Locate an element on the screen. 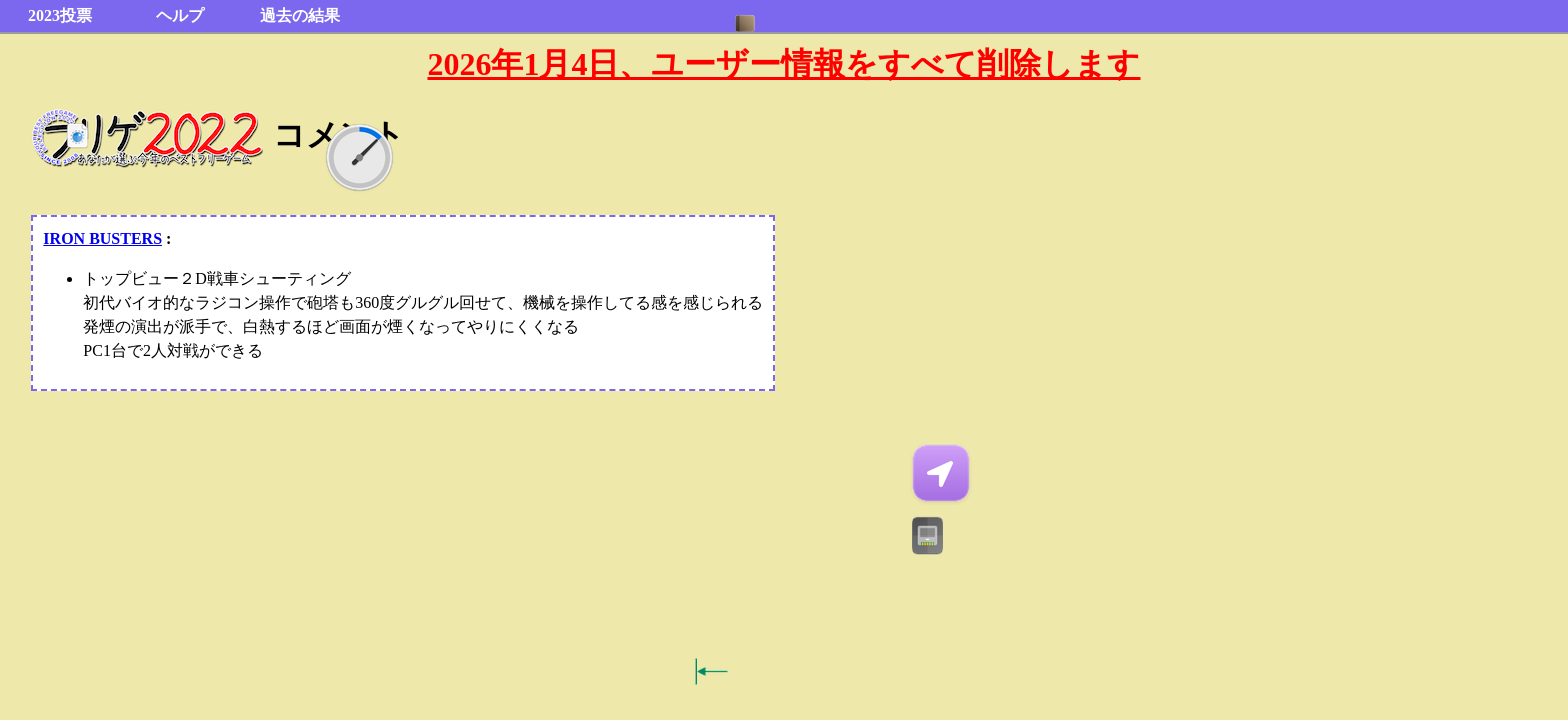 The width and height of the screenshot is (1568, 720). sega genesis 32x rom file is located at coordinates (927, 535).